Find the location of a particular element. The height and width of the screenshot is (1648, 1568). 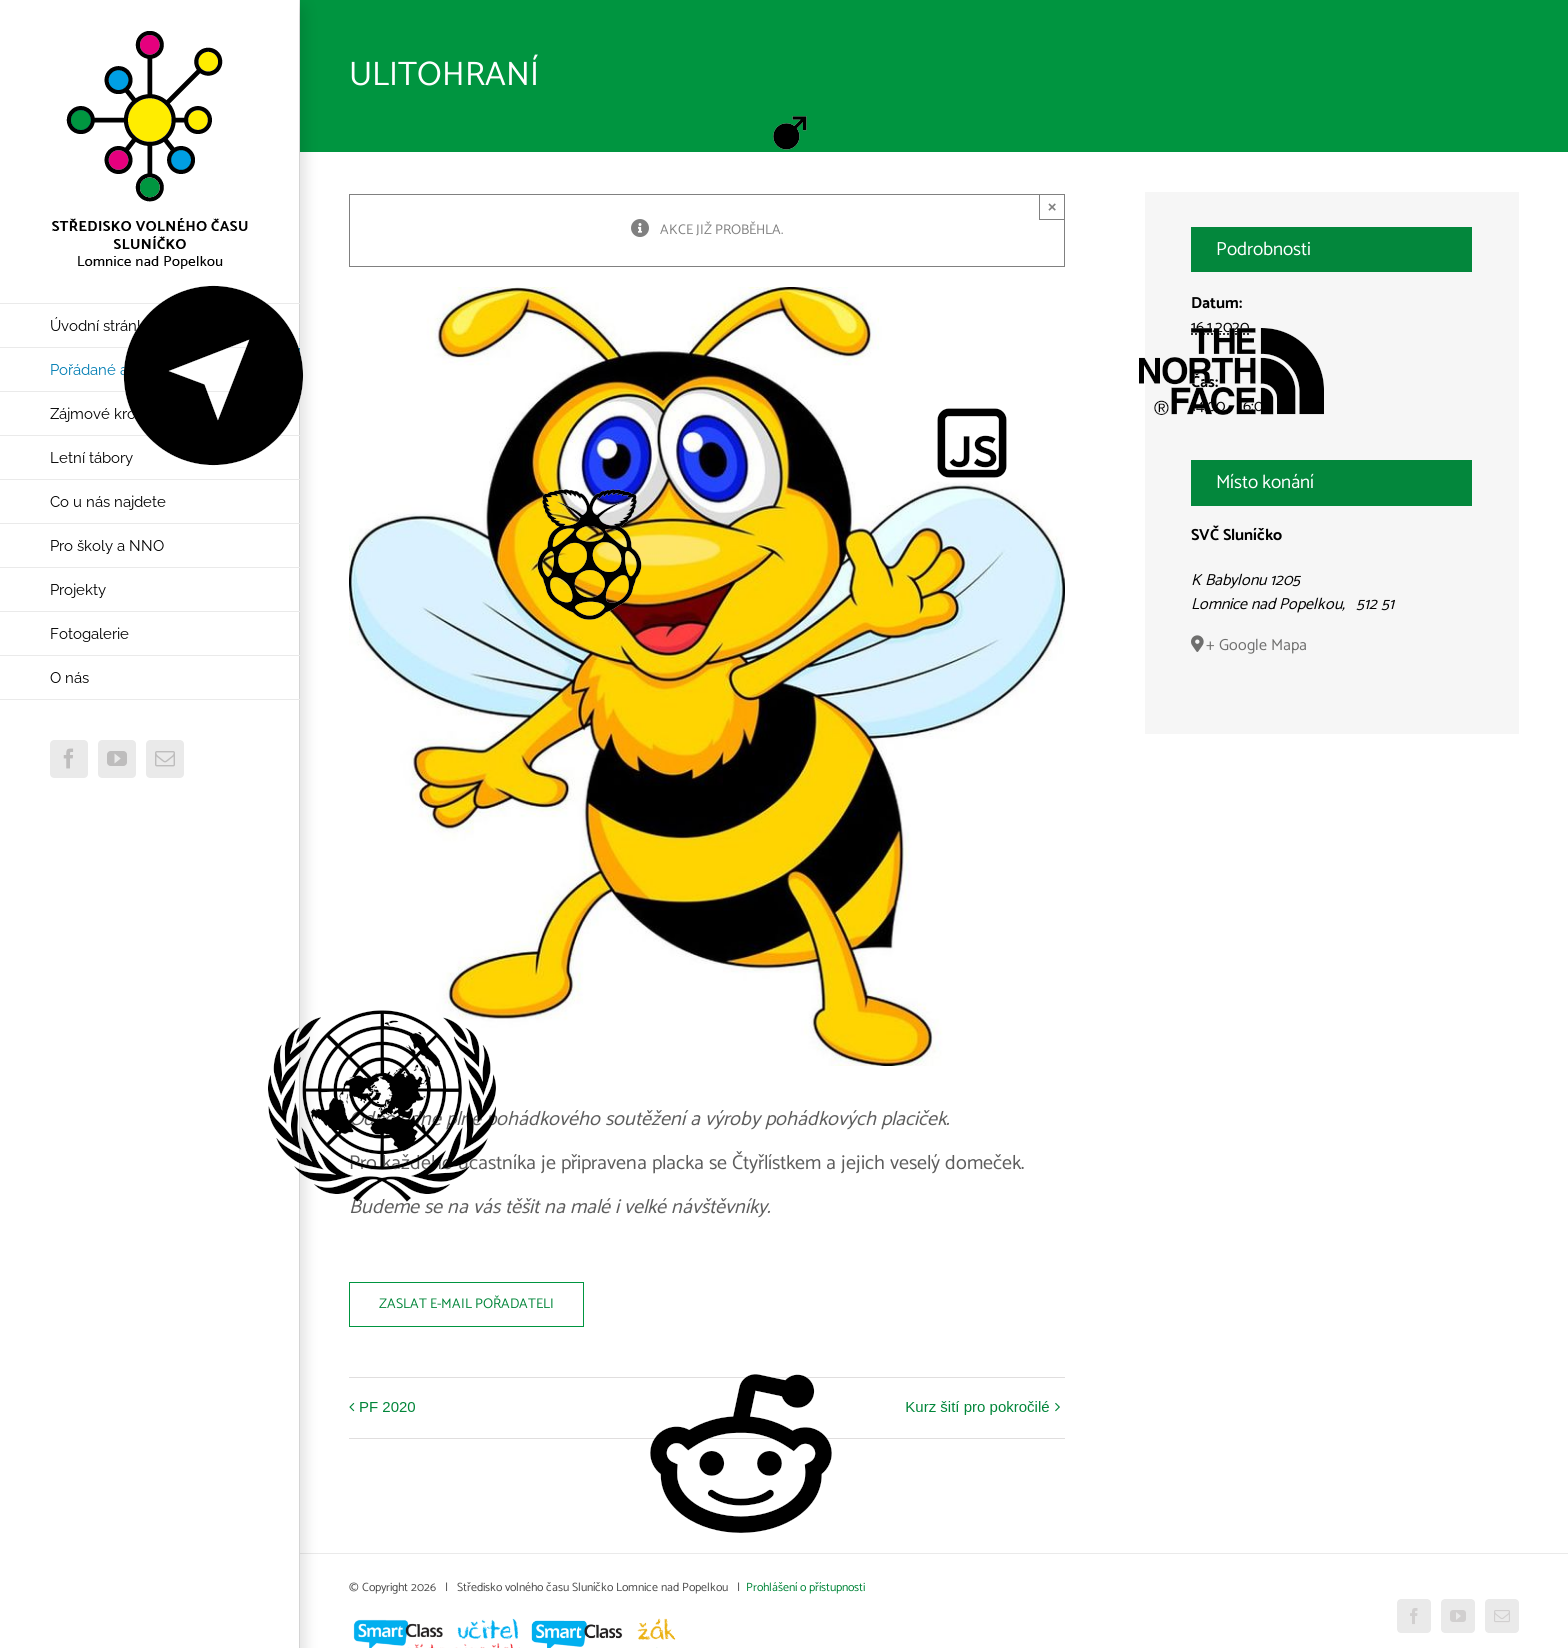

open discover or explore feature is located at coordinates (204, 375).